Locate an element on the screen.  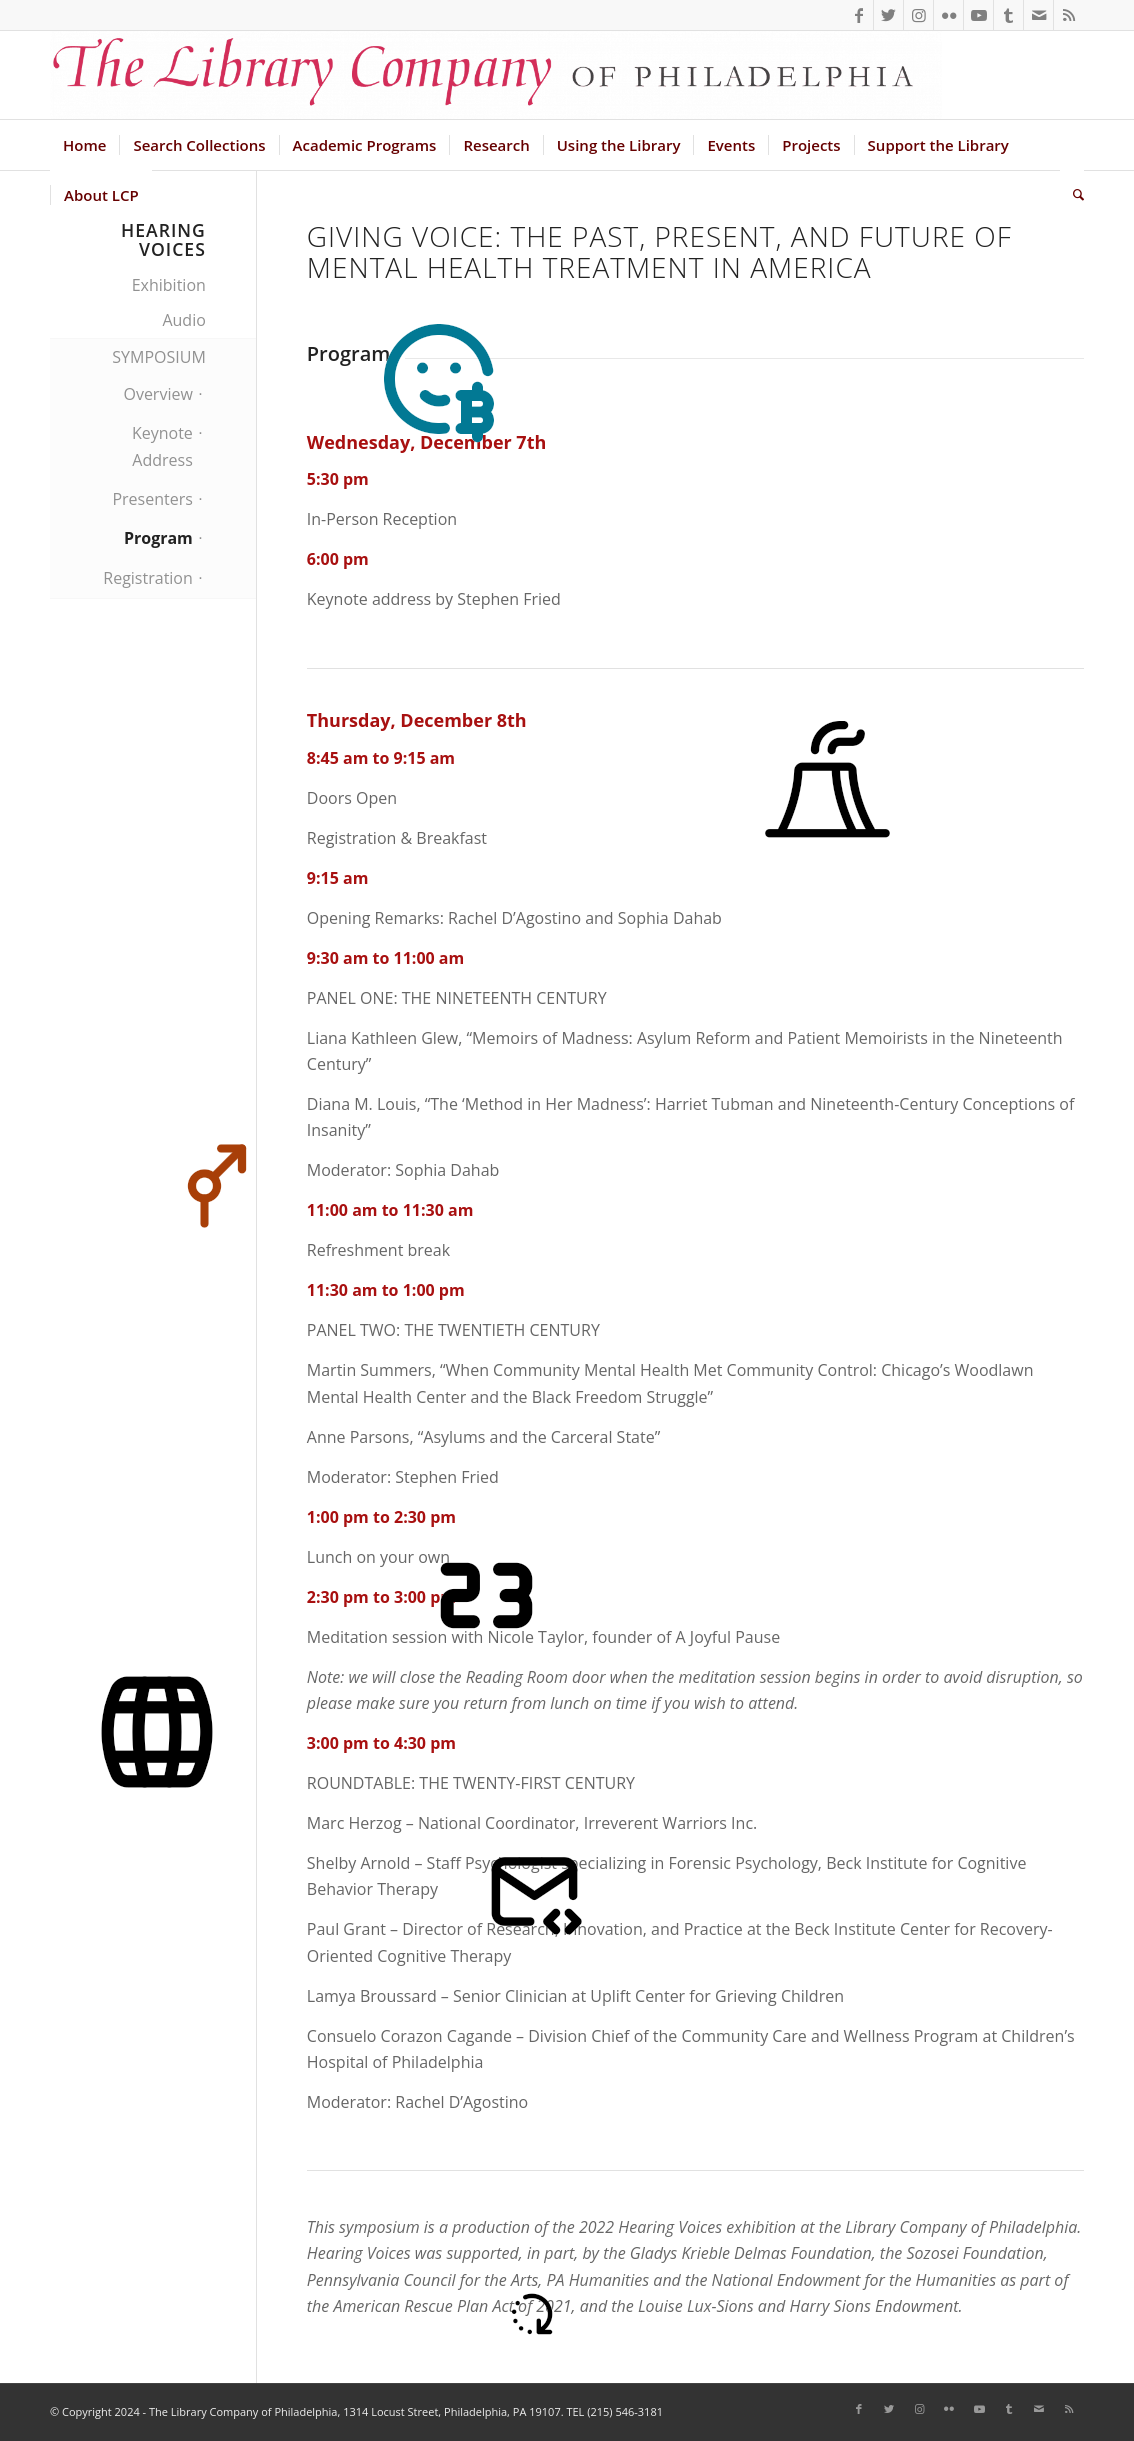
view inventory or storage items is located at coordinates (157, 1732).